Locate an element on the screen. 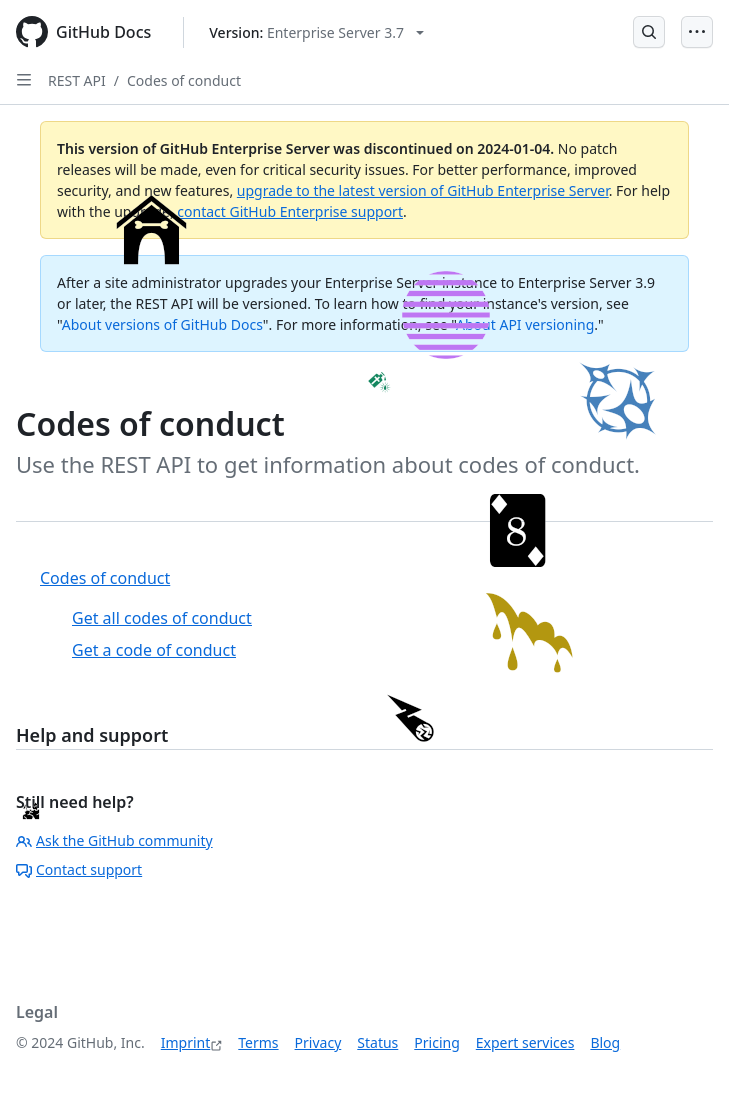 The image size is (729, 1117). indicates magic or spell activation is located at coordinates (618, 400).